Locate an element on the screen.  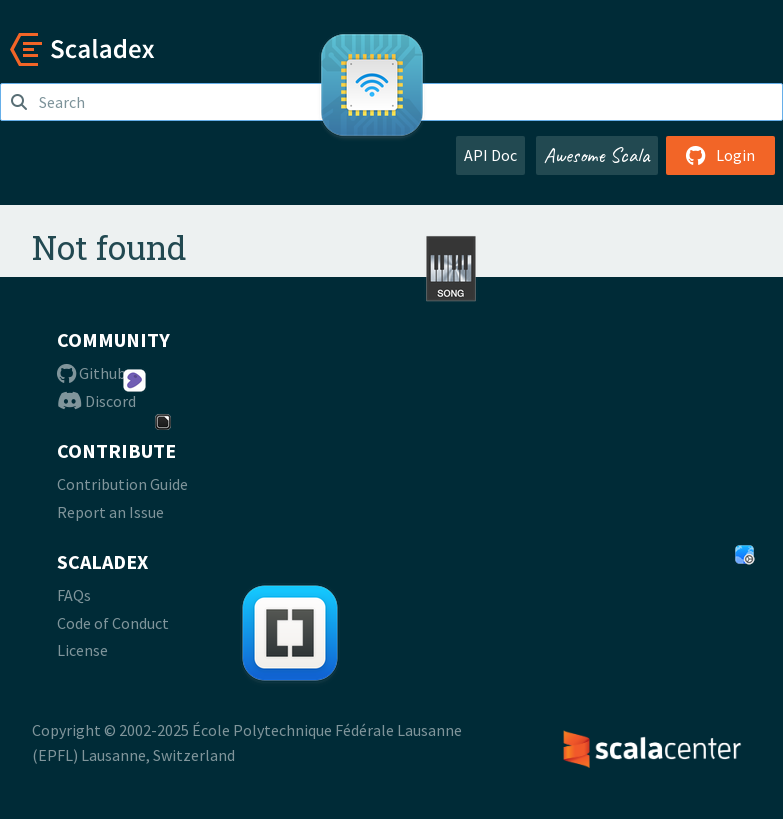
open LibreOffice application is located at coordinates (163, 422).